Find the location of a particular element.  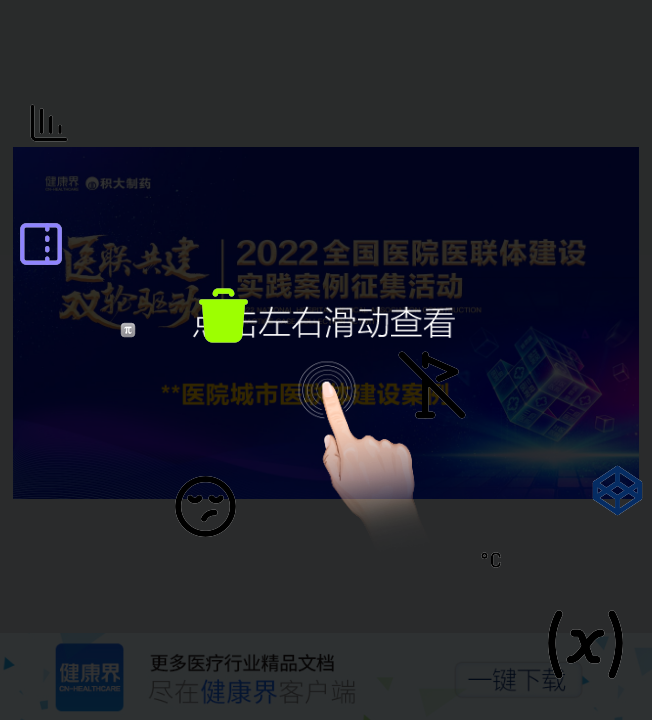

open mathematics or calculator application is located at coordinates (128, 330).